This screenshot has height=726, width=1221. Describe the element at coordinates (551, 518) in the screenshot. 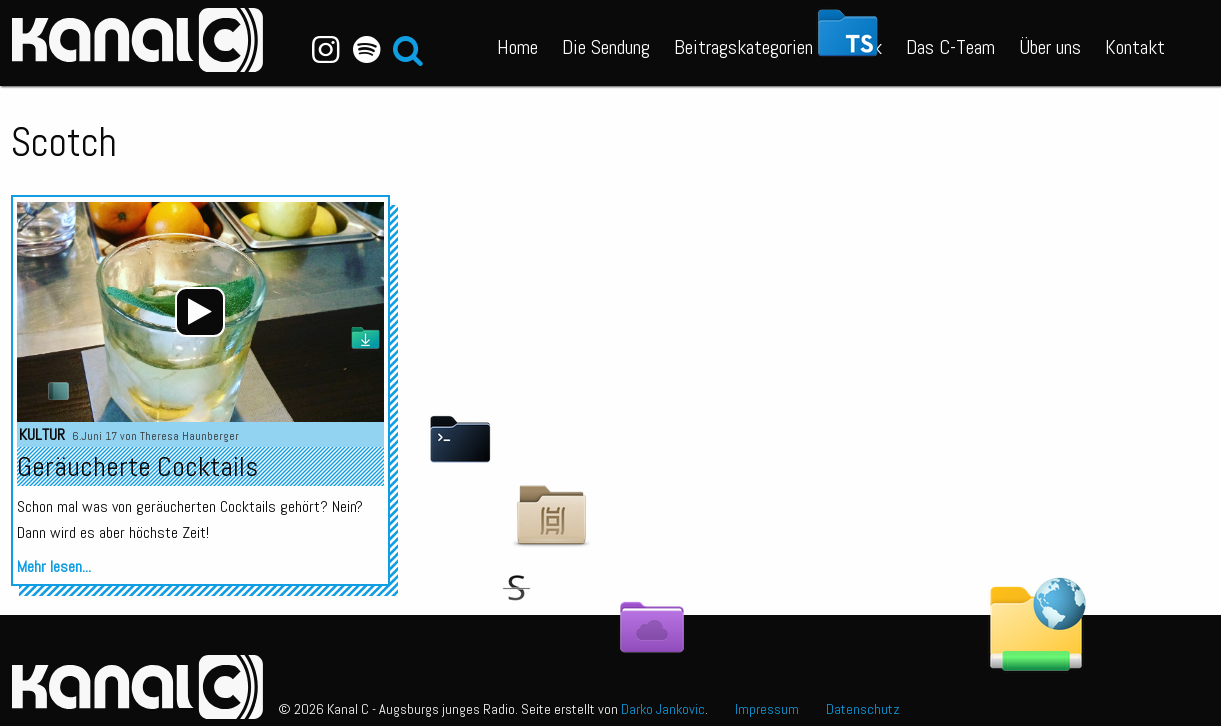

I see `open your videos folder` at that location.